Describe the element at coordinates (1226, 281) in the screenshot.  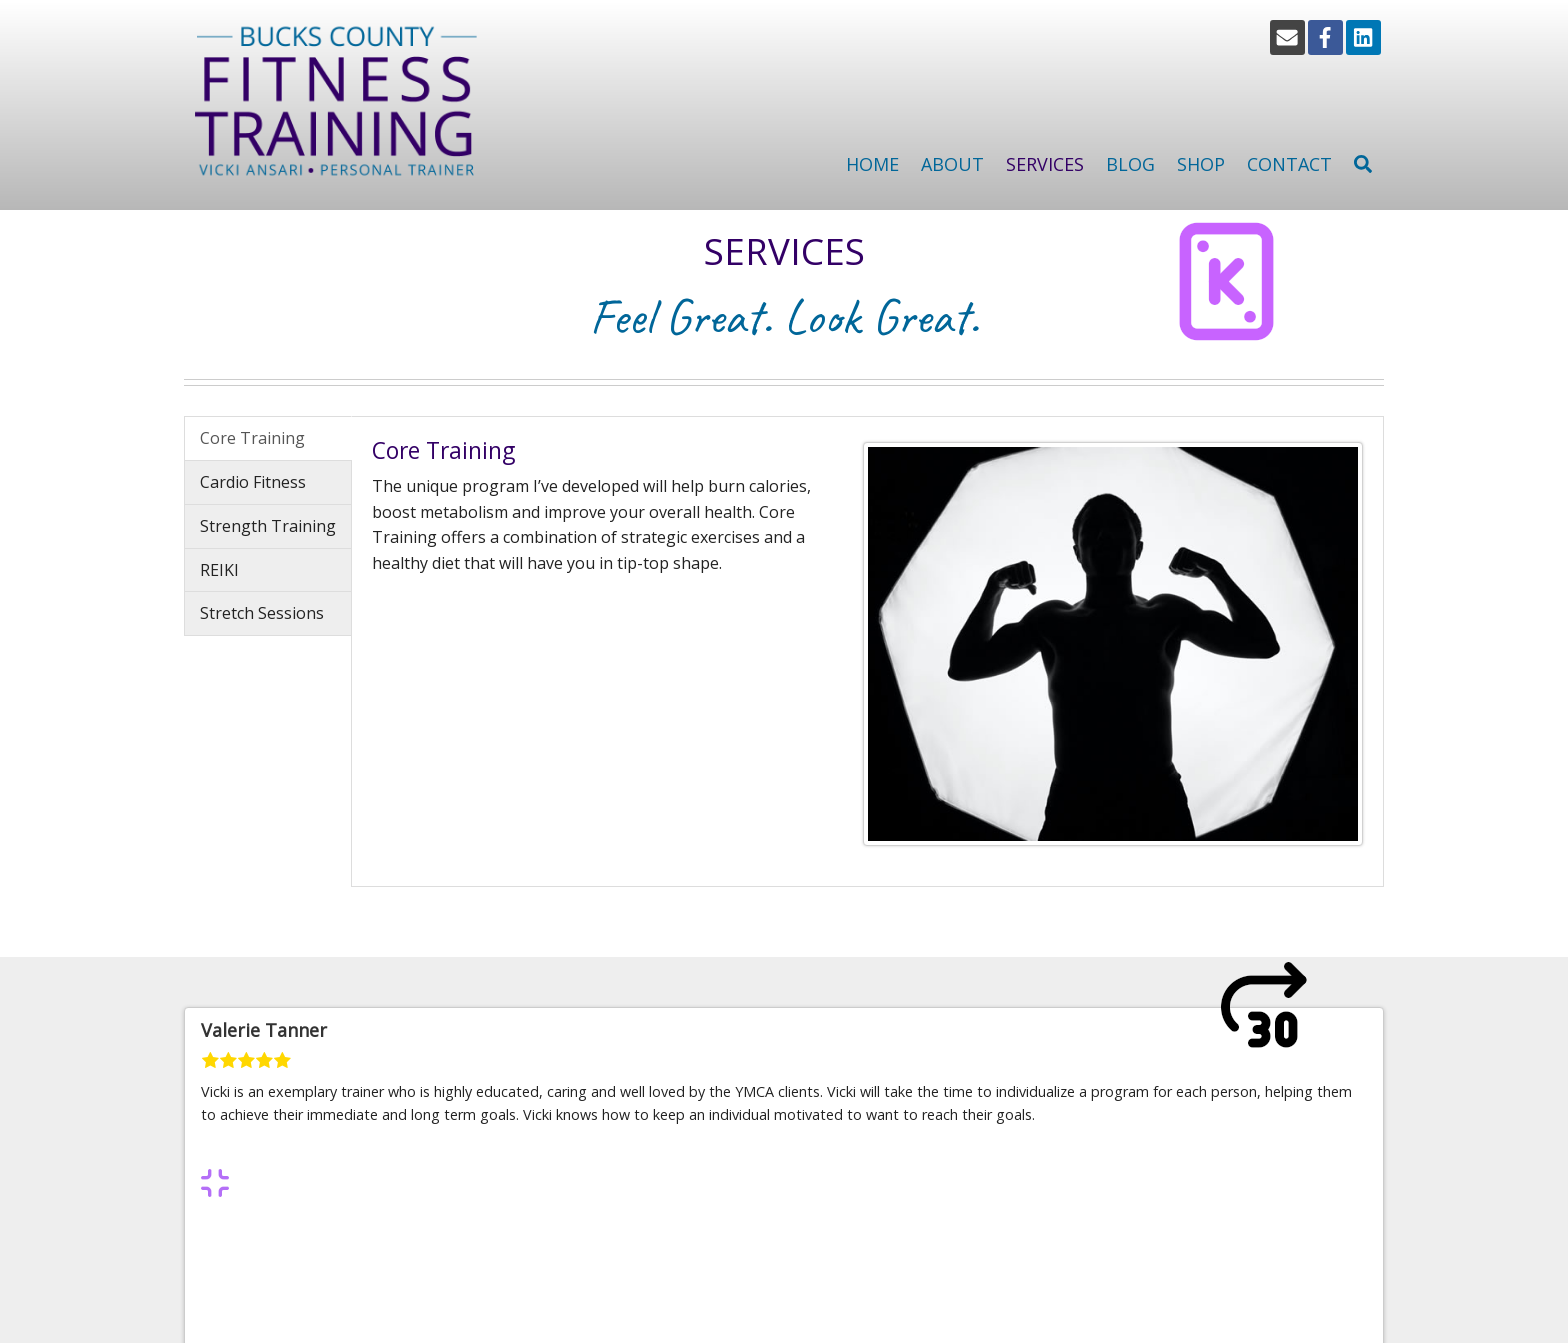
I see `king playing card in a card game app` at that location.